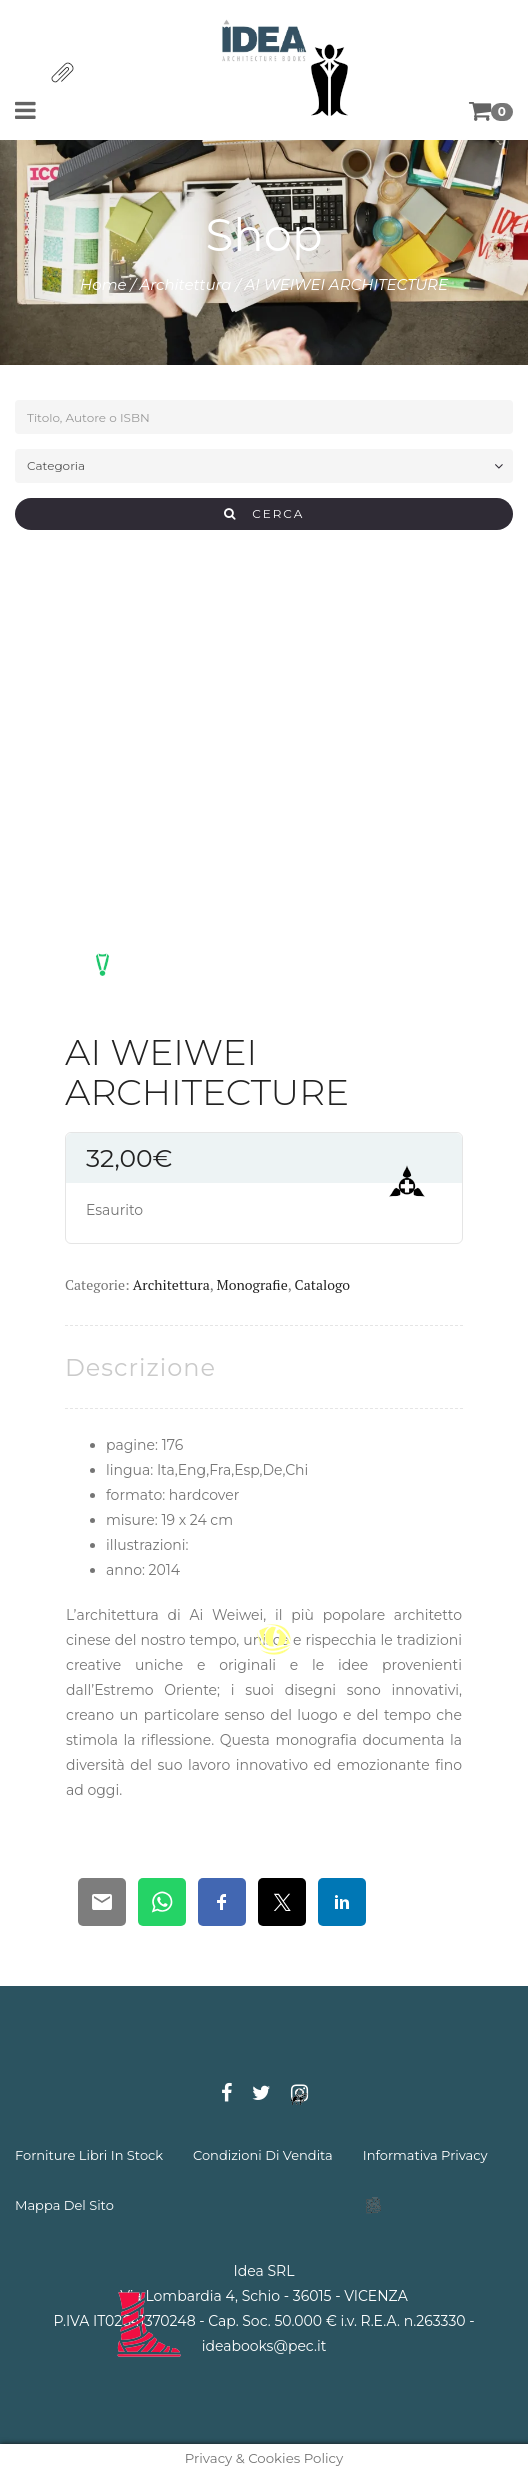 The height and width of the screenshot is (2474, 528). I want to click on activate beast vision or predator sense mode, so click(274, 1639).